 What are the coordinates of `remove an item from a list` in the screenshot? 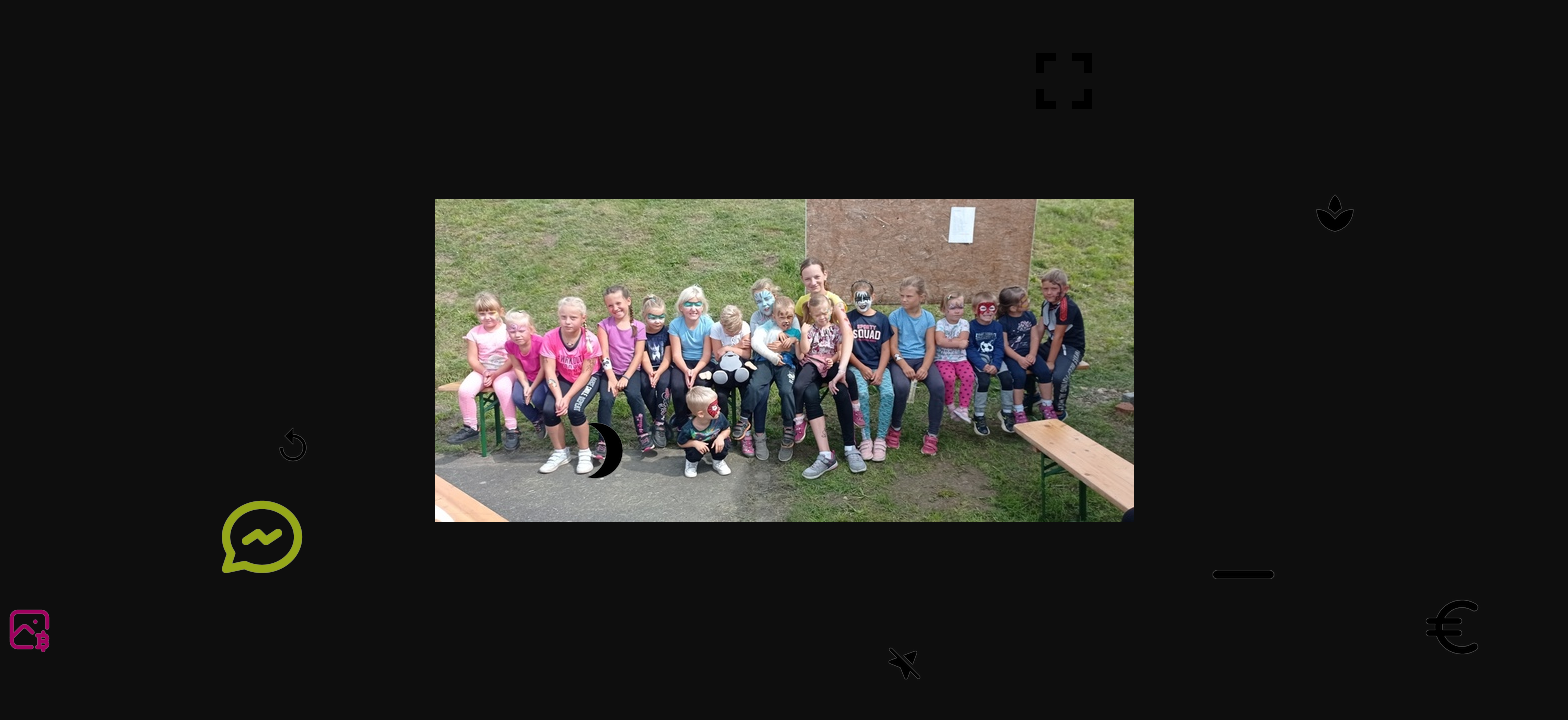 It's located at (1243, 574).